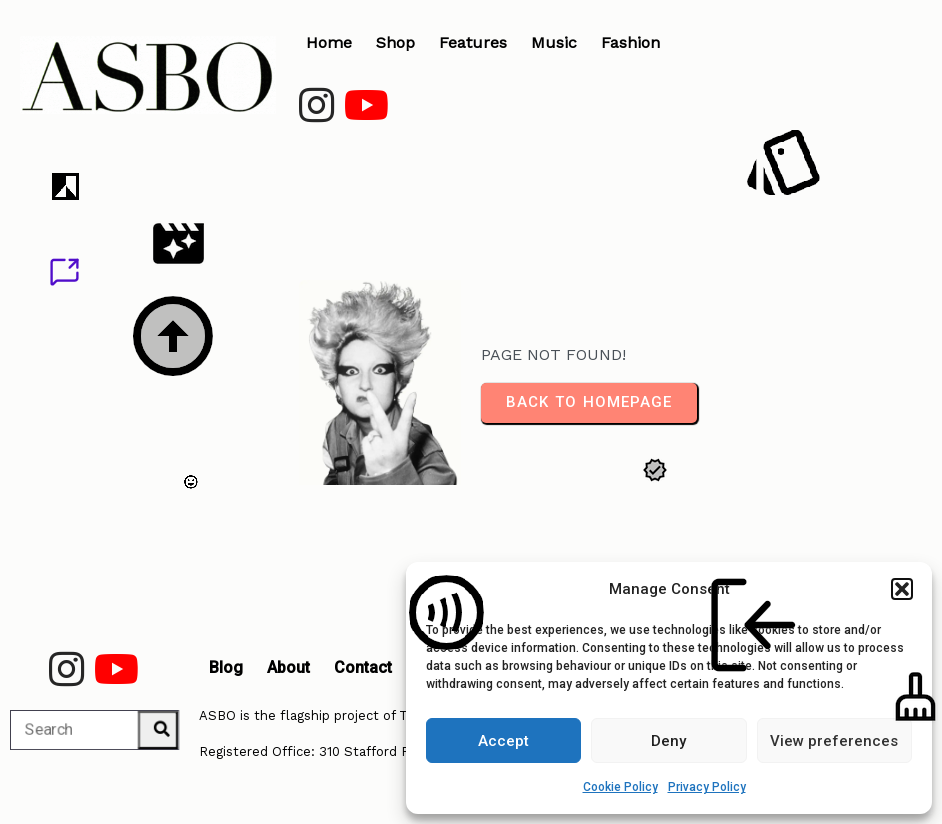 This screenshot has width=942, height=824. I want to click on indicates a verified account or profile, so click(655, 470).